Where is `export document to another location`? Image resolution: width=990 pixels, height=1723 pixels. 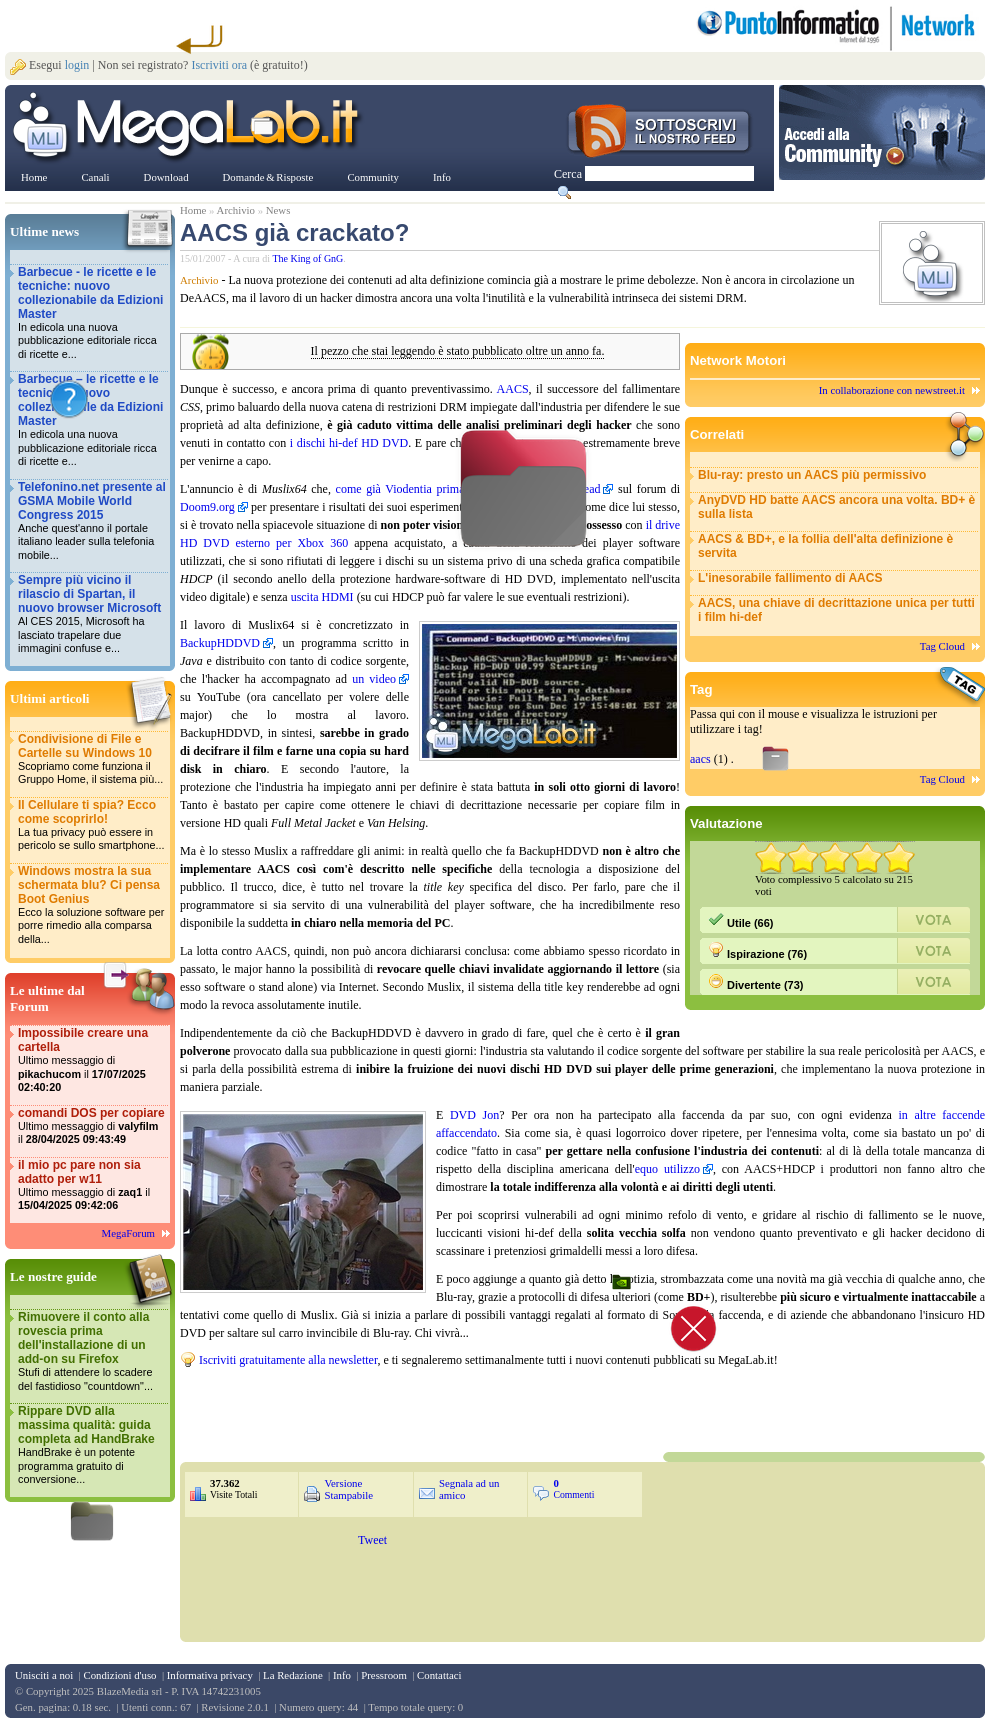 export document to another location is located at coordinates (115, 975).